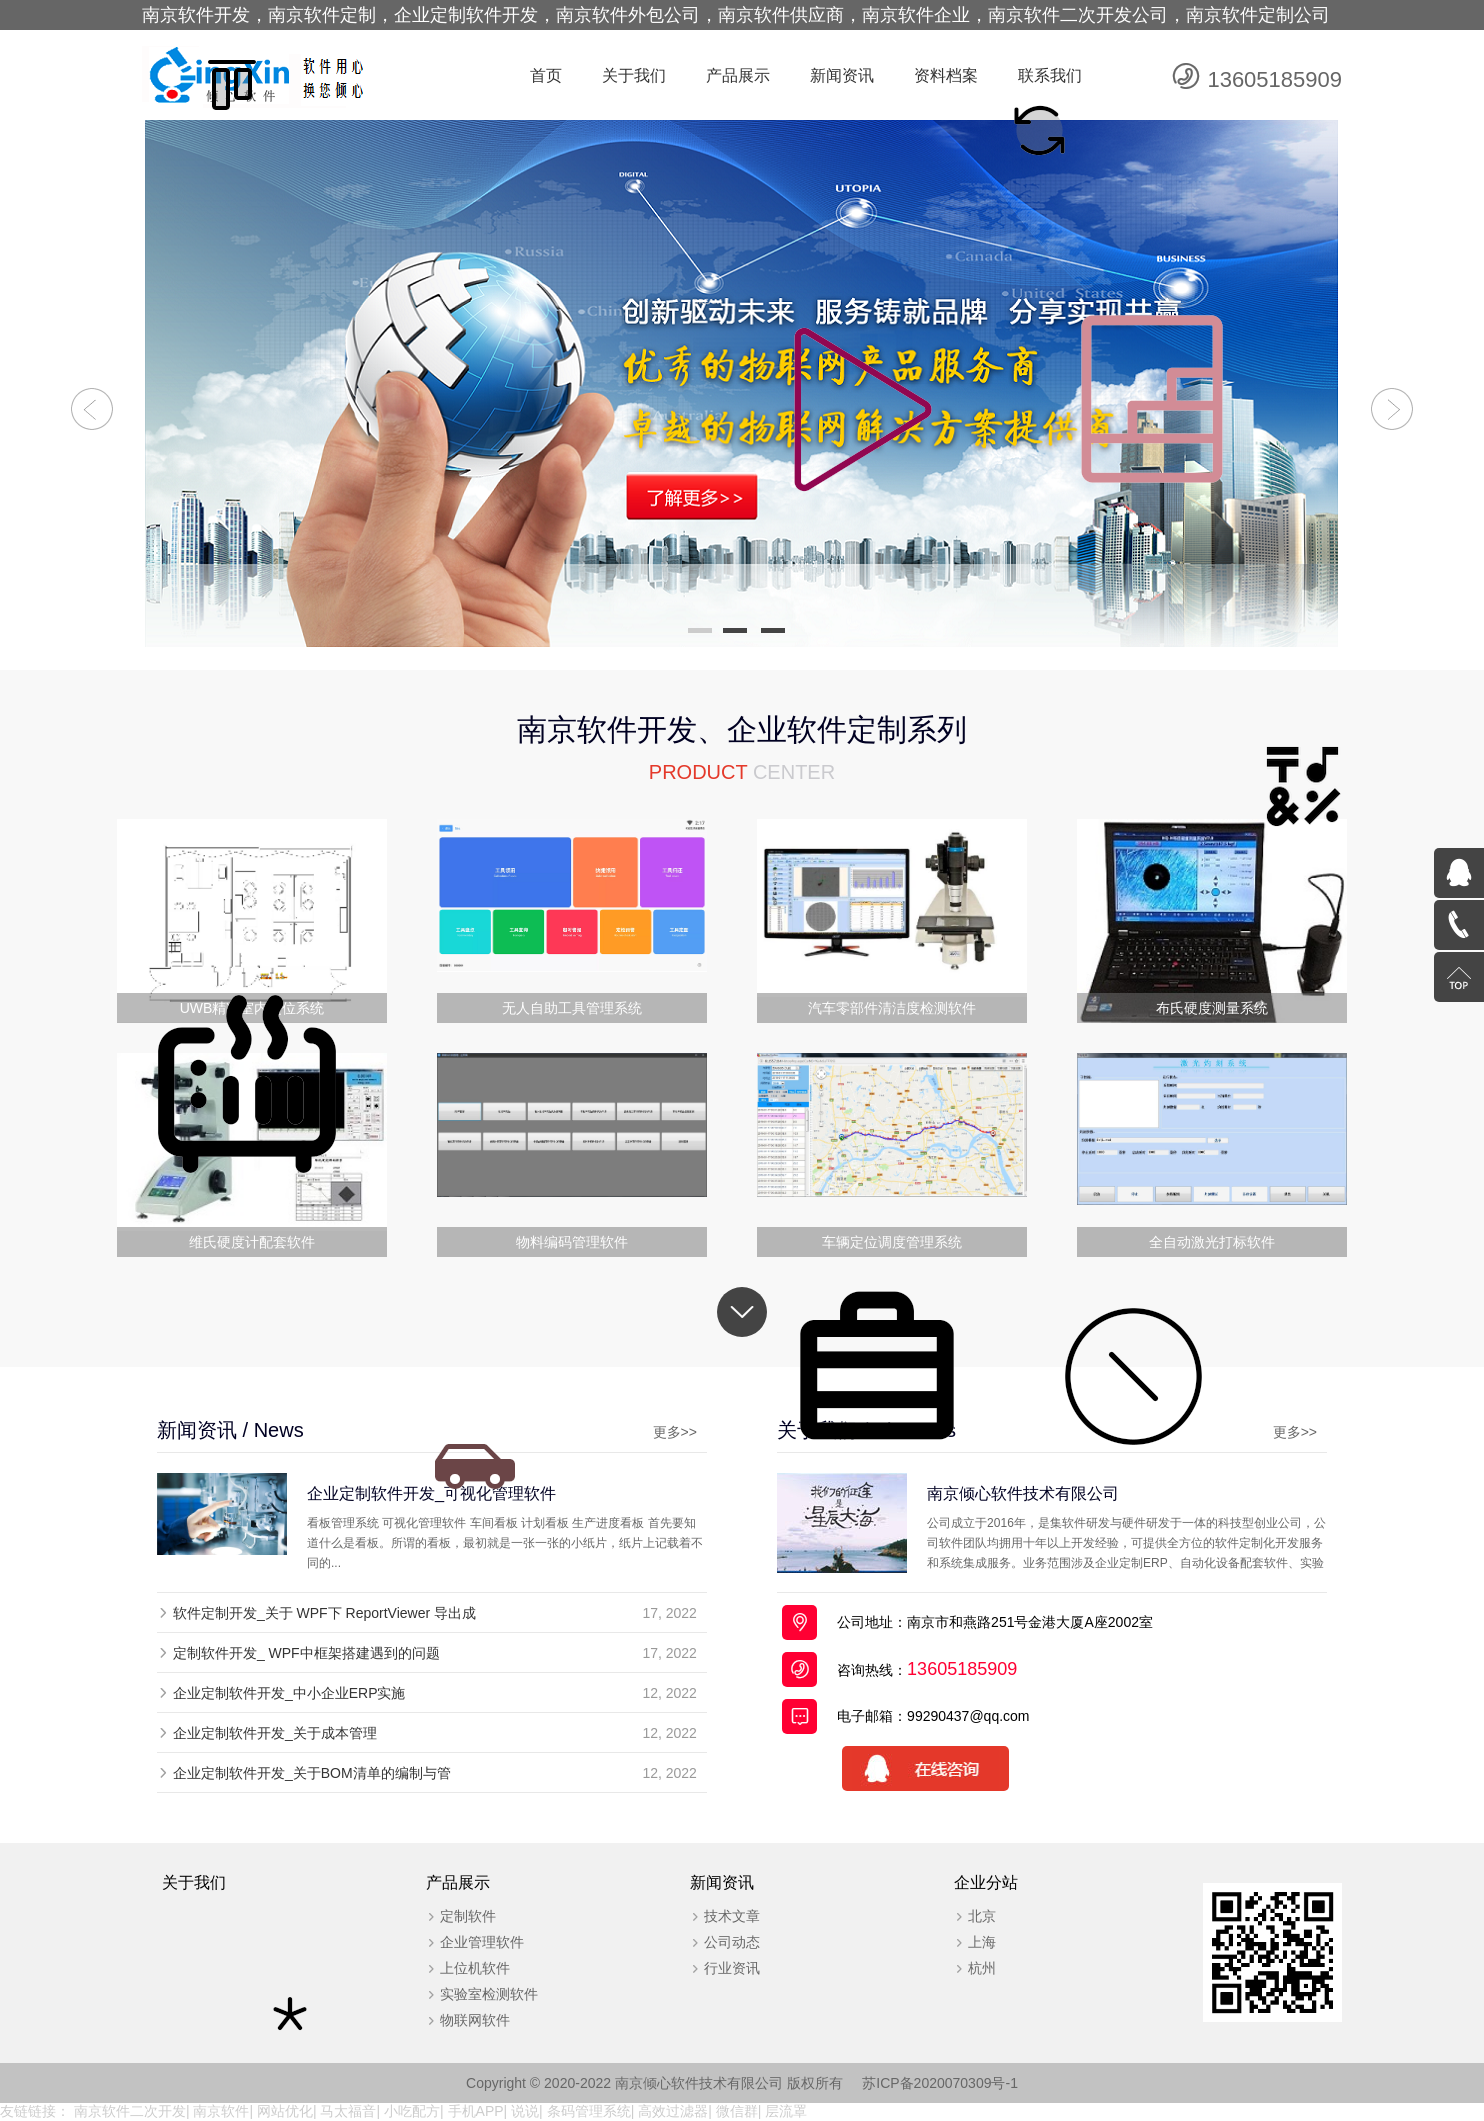  I want to click on indicates stairs or stairway access, so click(1152, 399).